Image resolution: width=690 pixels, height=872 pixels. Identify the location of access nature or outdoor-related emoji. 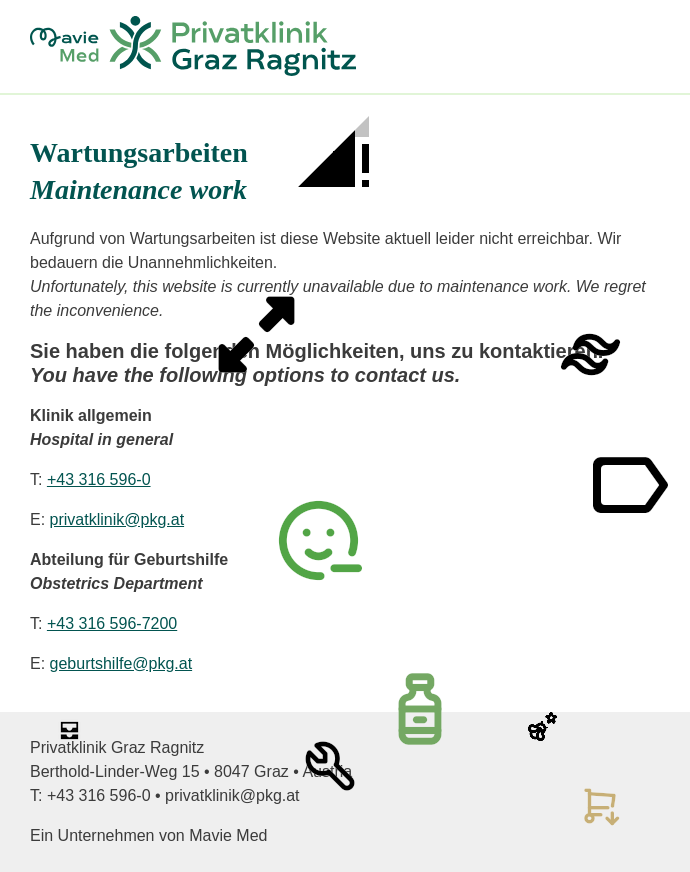
(542, 726).